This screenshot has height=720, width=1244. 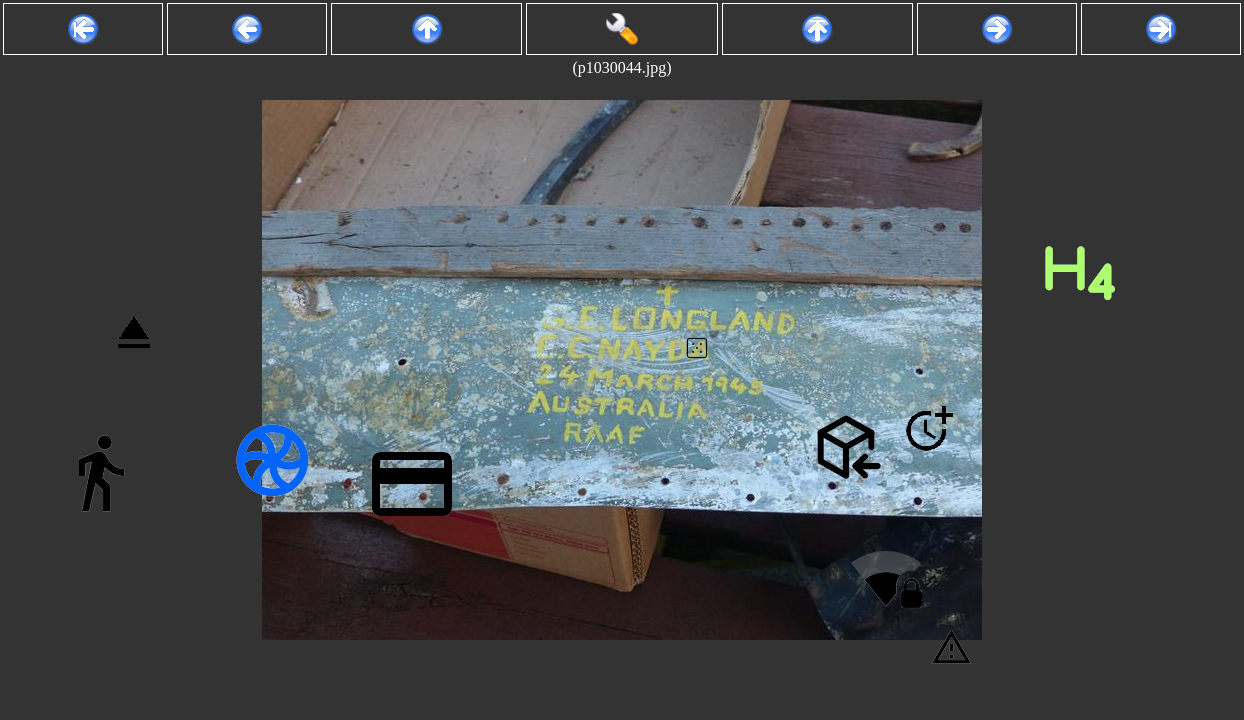 I want to click on get walking directions, so click(x=99, y=472).